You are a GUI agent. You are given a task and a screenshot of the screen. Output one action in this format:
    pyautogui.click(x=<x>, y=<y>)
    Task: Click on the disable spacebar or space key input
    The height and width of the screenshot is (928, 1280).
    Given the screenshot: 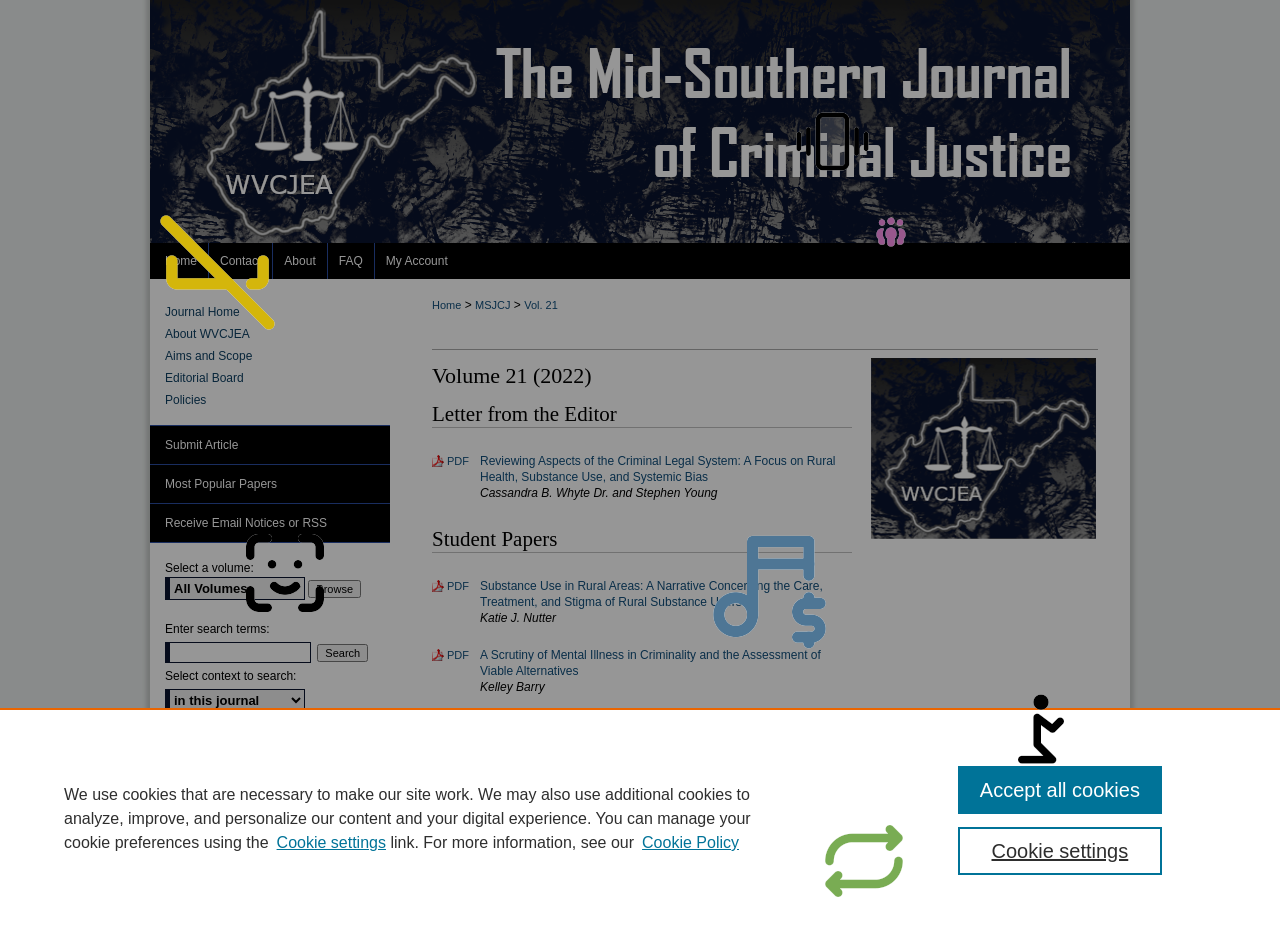 What is the action you would take?
    pyautogui.click(x=217, y=272)
    